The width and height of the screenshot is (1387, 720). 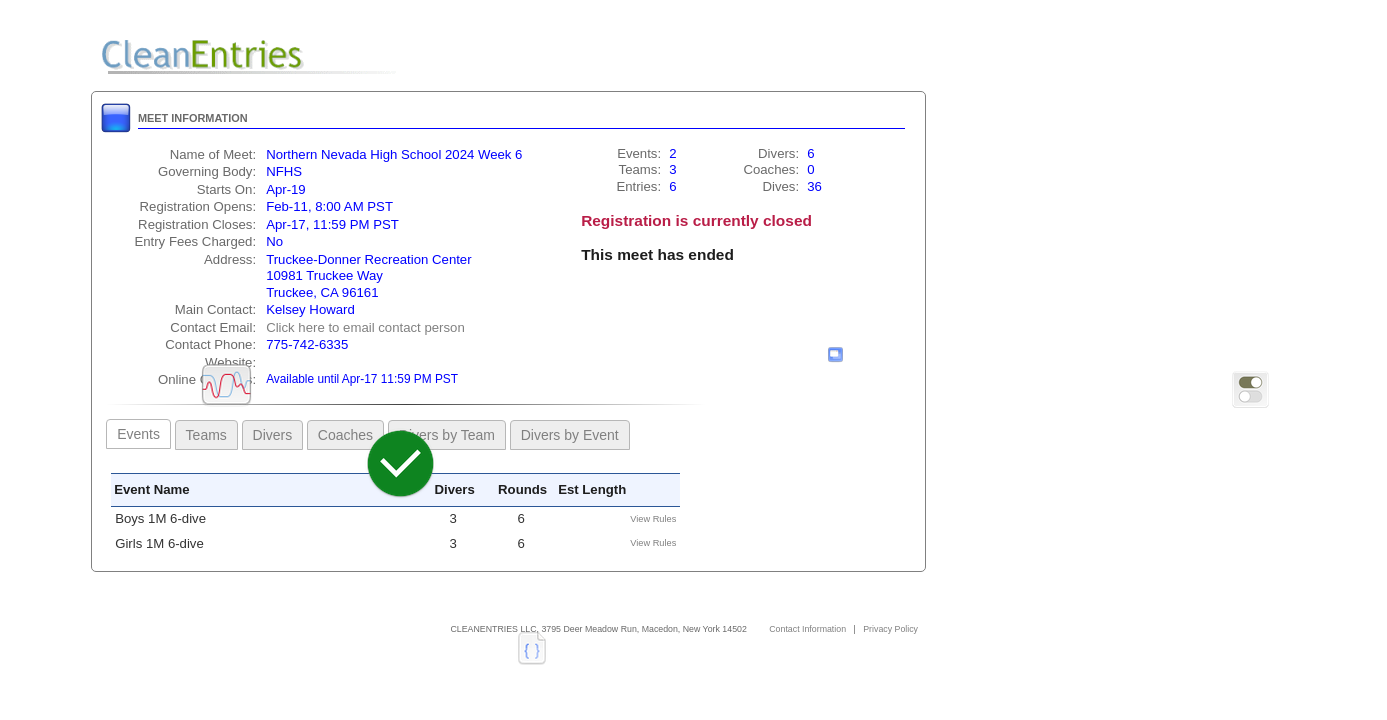 I want to click on indicates file successfully synced with insync, so click(x=400, y=463).